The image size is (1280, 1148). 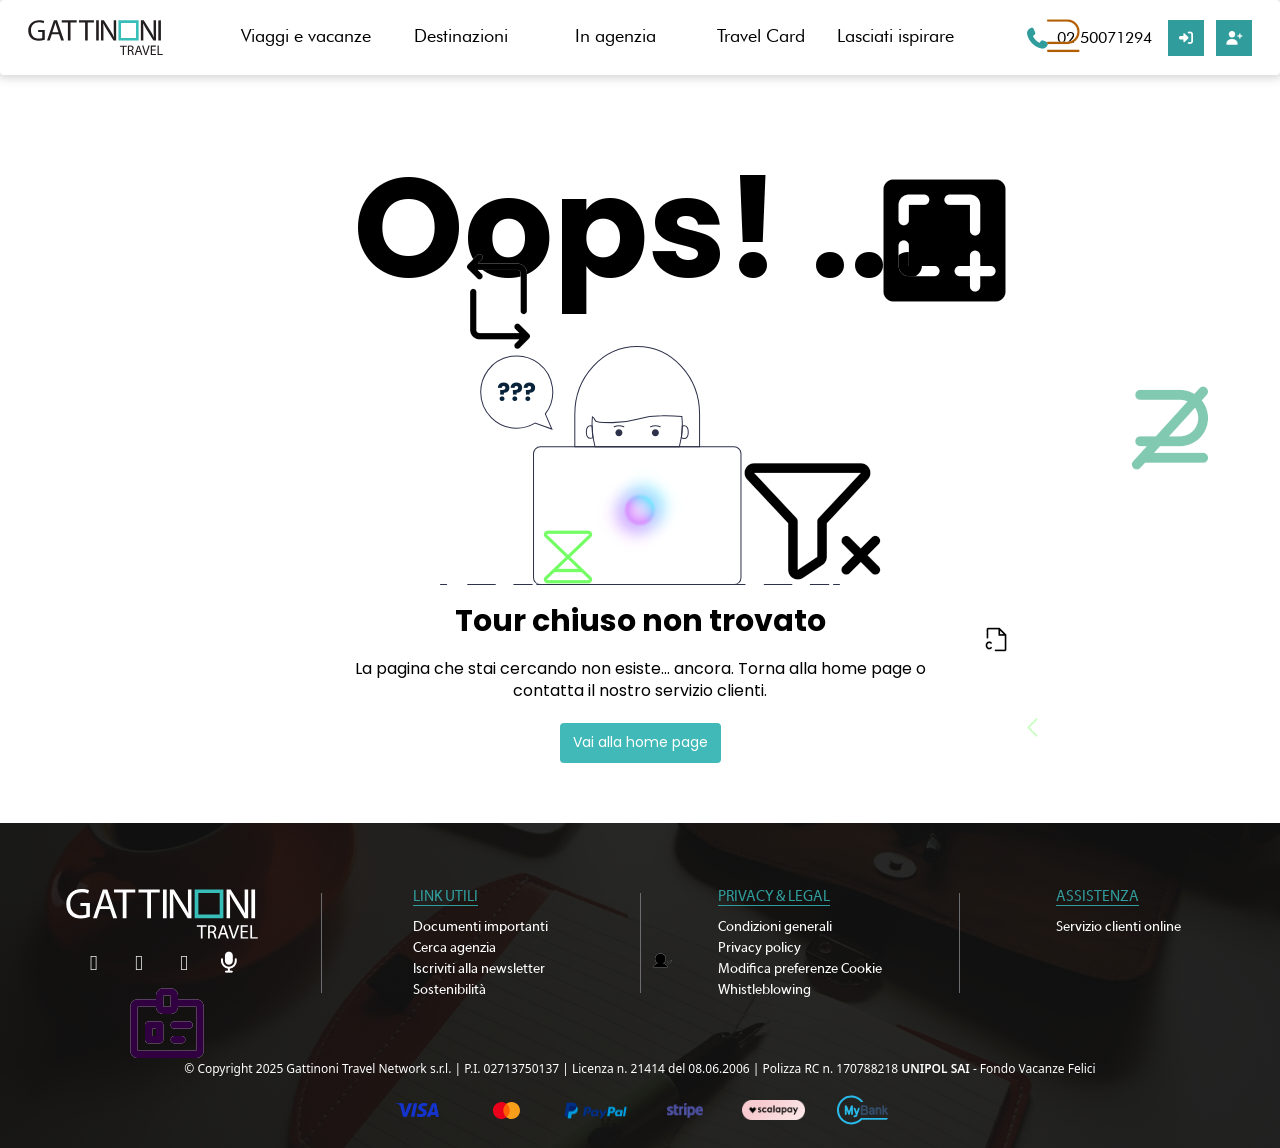 I want to click on rotate your device orientation, so click(x=498, y=301).